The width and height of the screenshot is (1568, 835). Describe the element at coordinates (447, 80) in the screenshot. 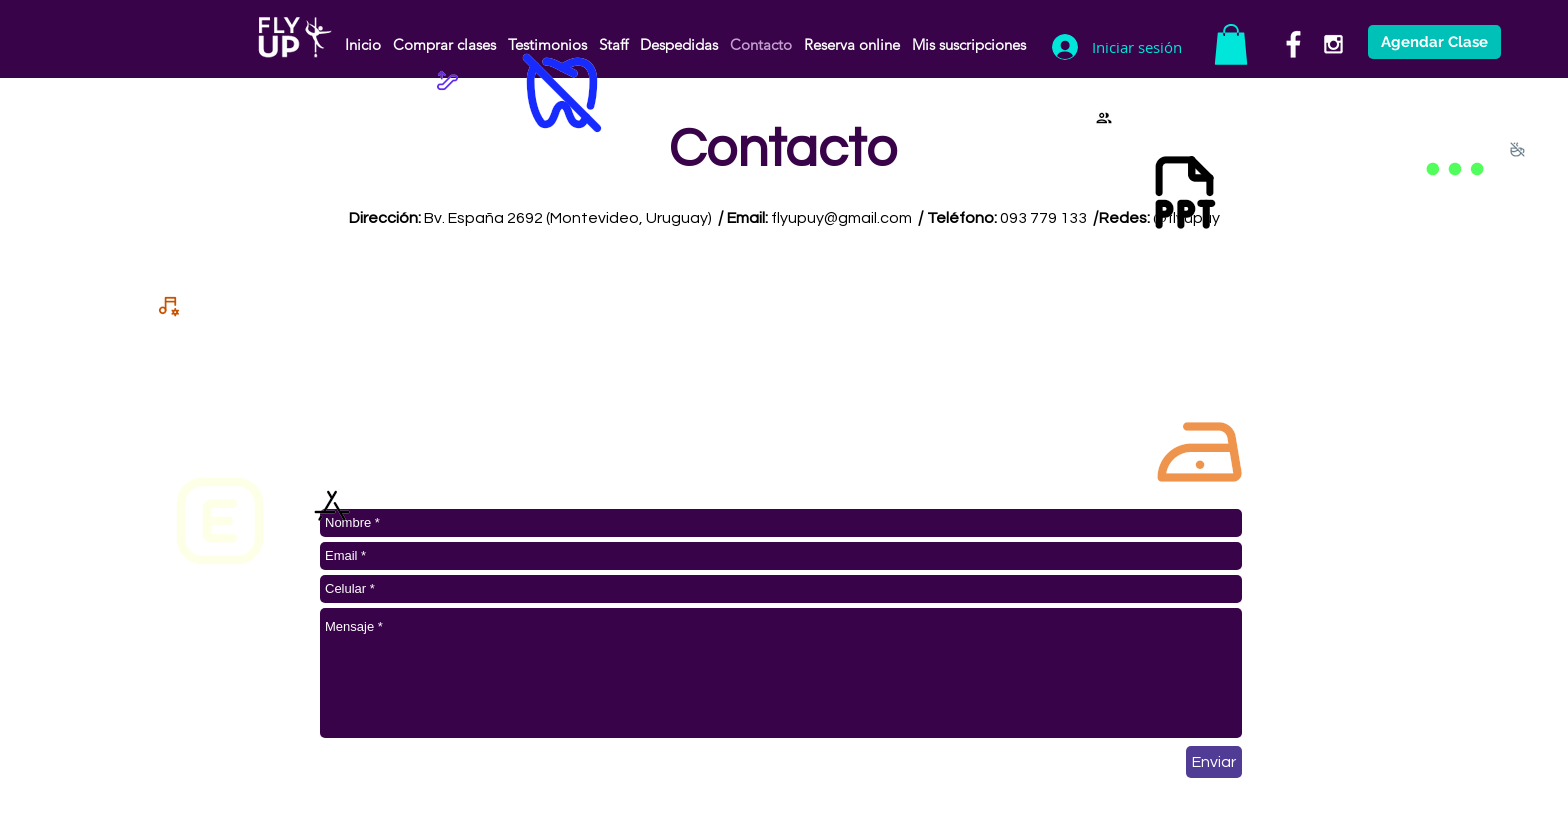

I see `escalator going up` at that location.